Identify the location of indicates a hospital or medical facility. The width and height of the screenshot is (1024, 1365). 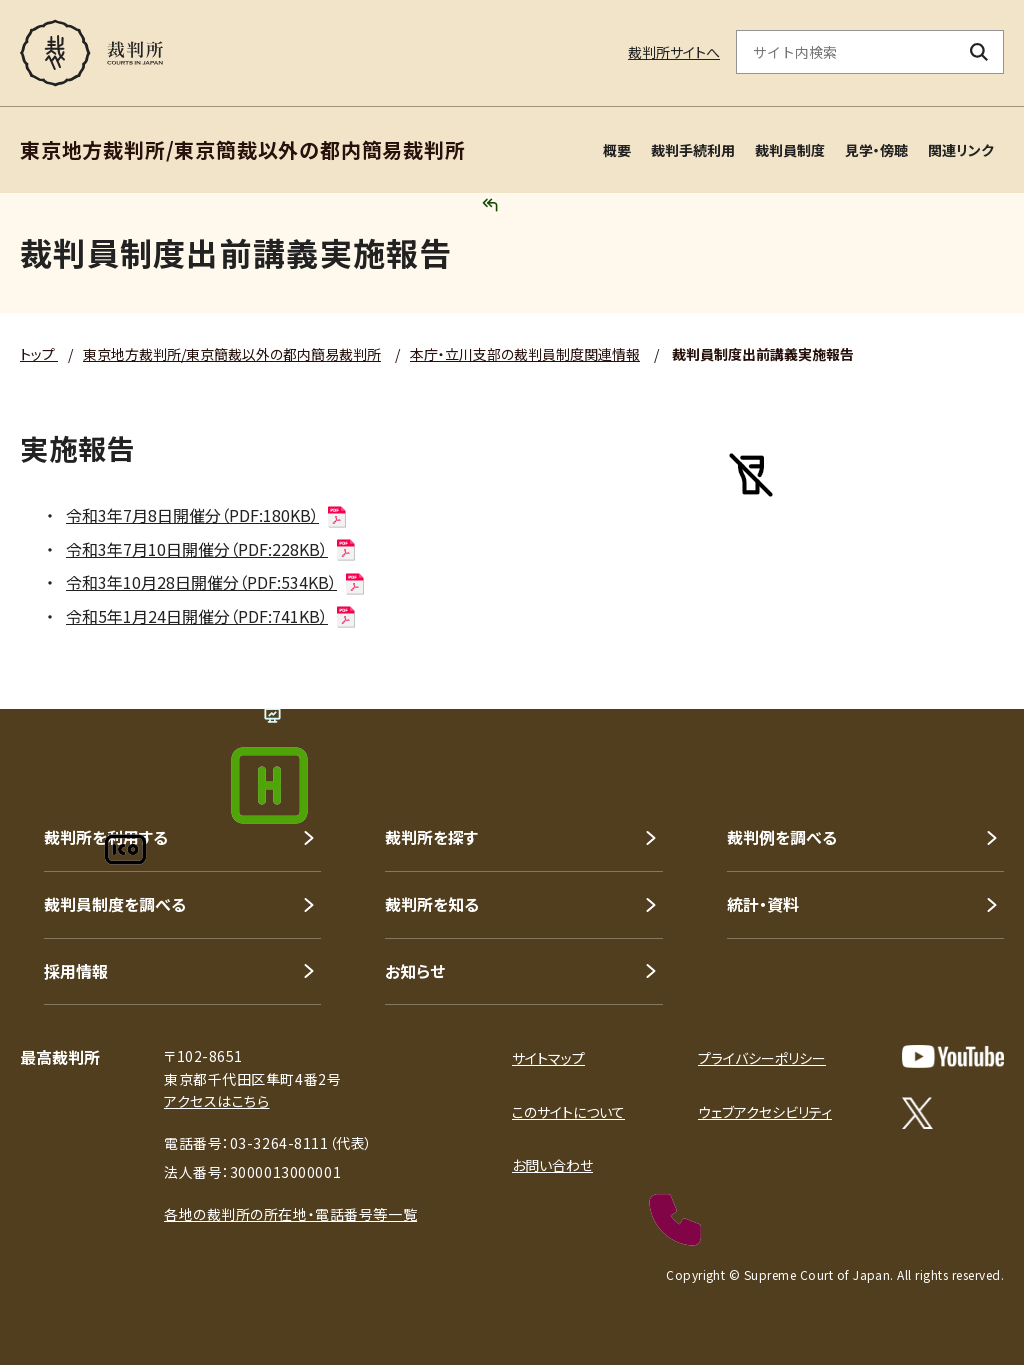
(269, 785).